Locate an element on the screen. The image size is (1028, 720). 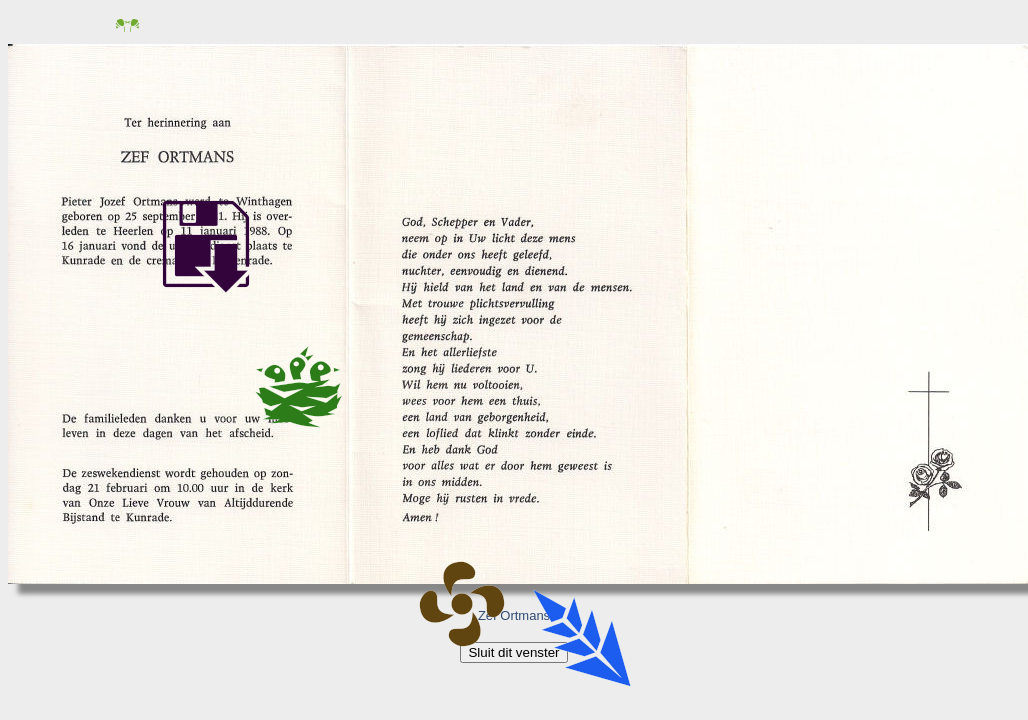
load a saved game or file is located at coordinates (206, 244).